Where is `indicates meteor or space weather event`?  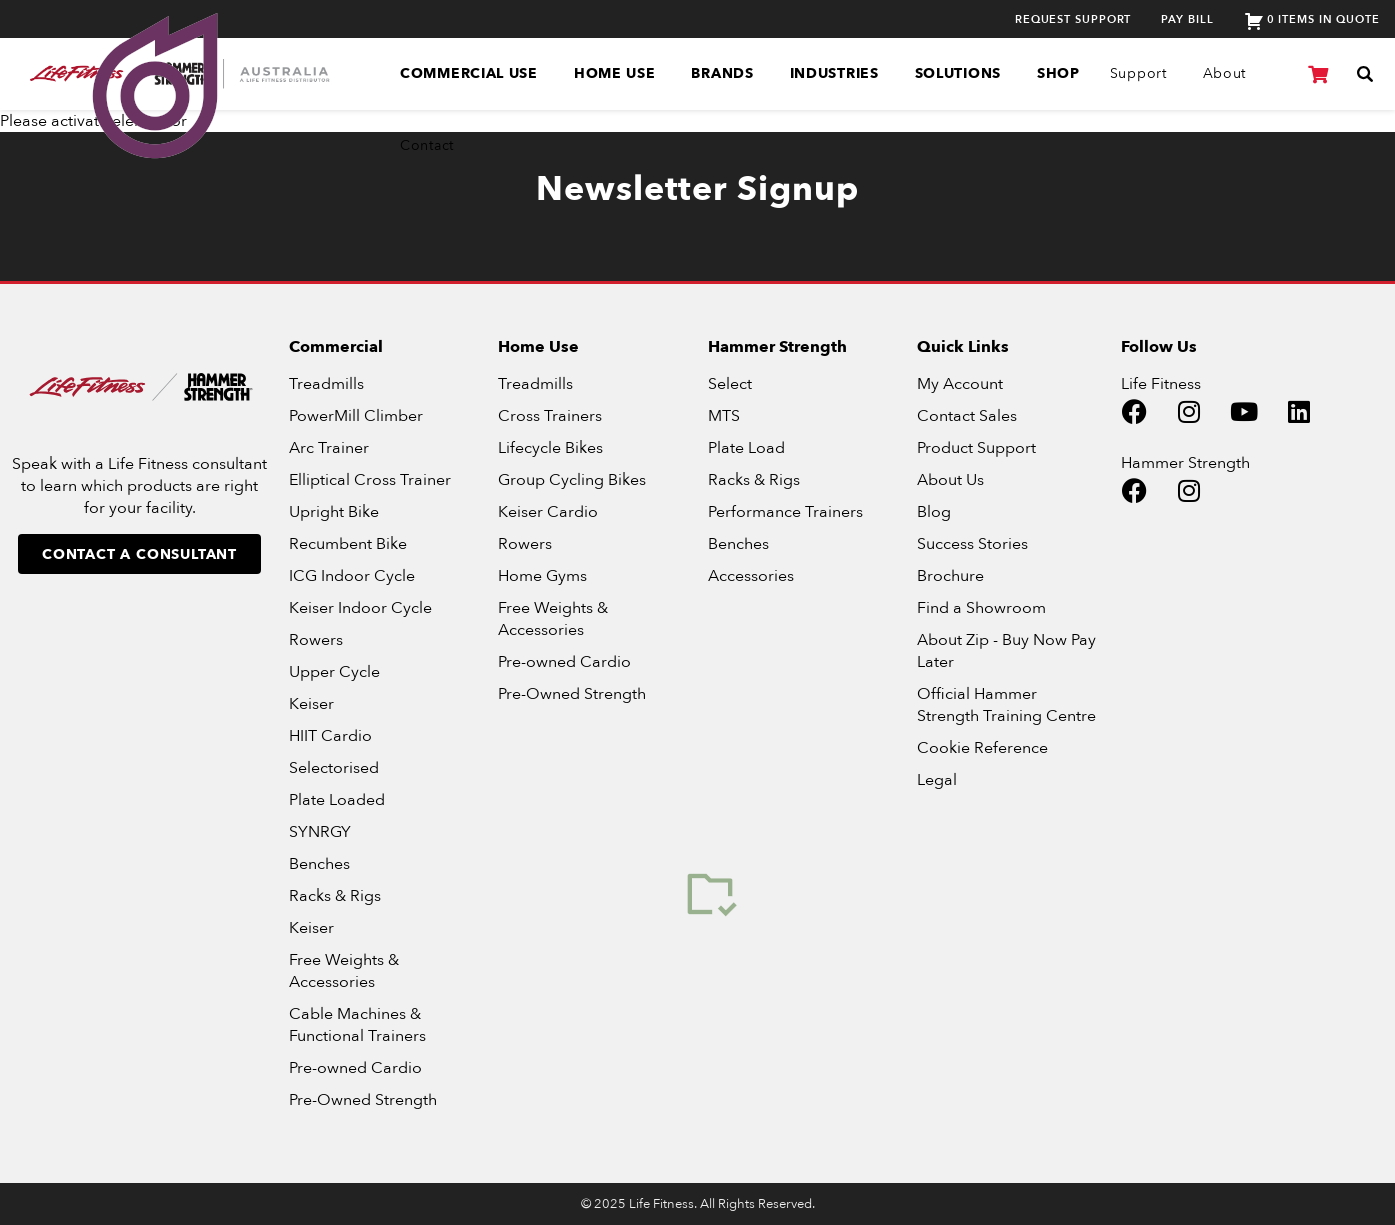
indicates meteor or space weather event is located at coordinates (155, 89).